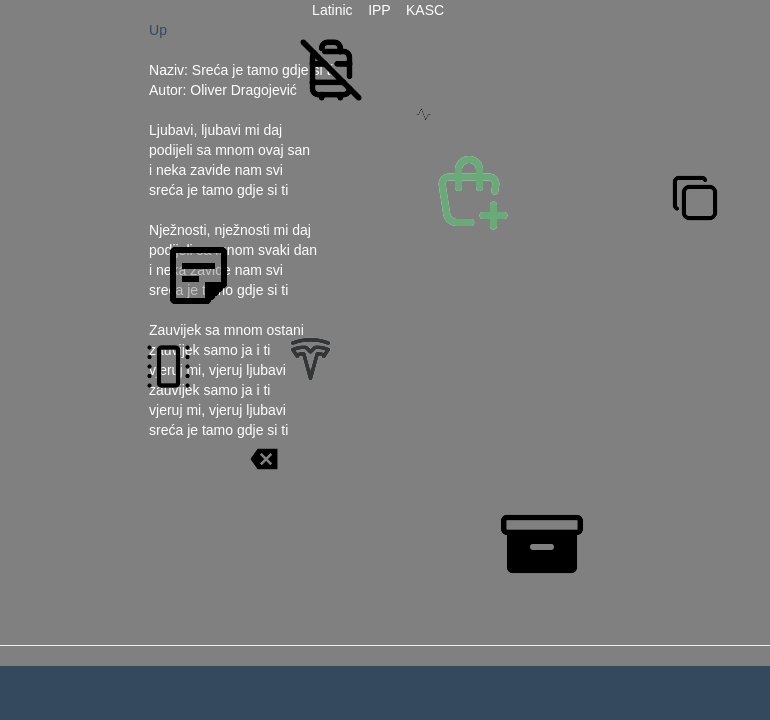 The height and width of the screenshot is (720, 770). I want to click on archive this item, so click(542, 544).